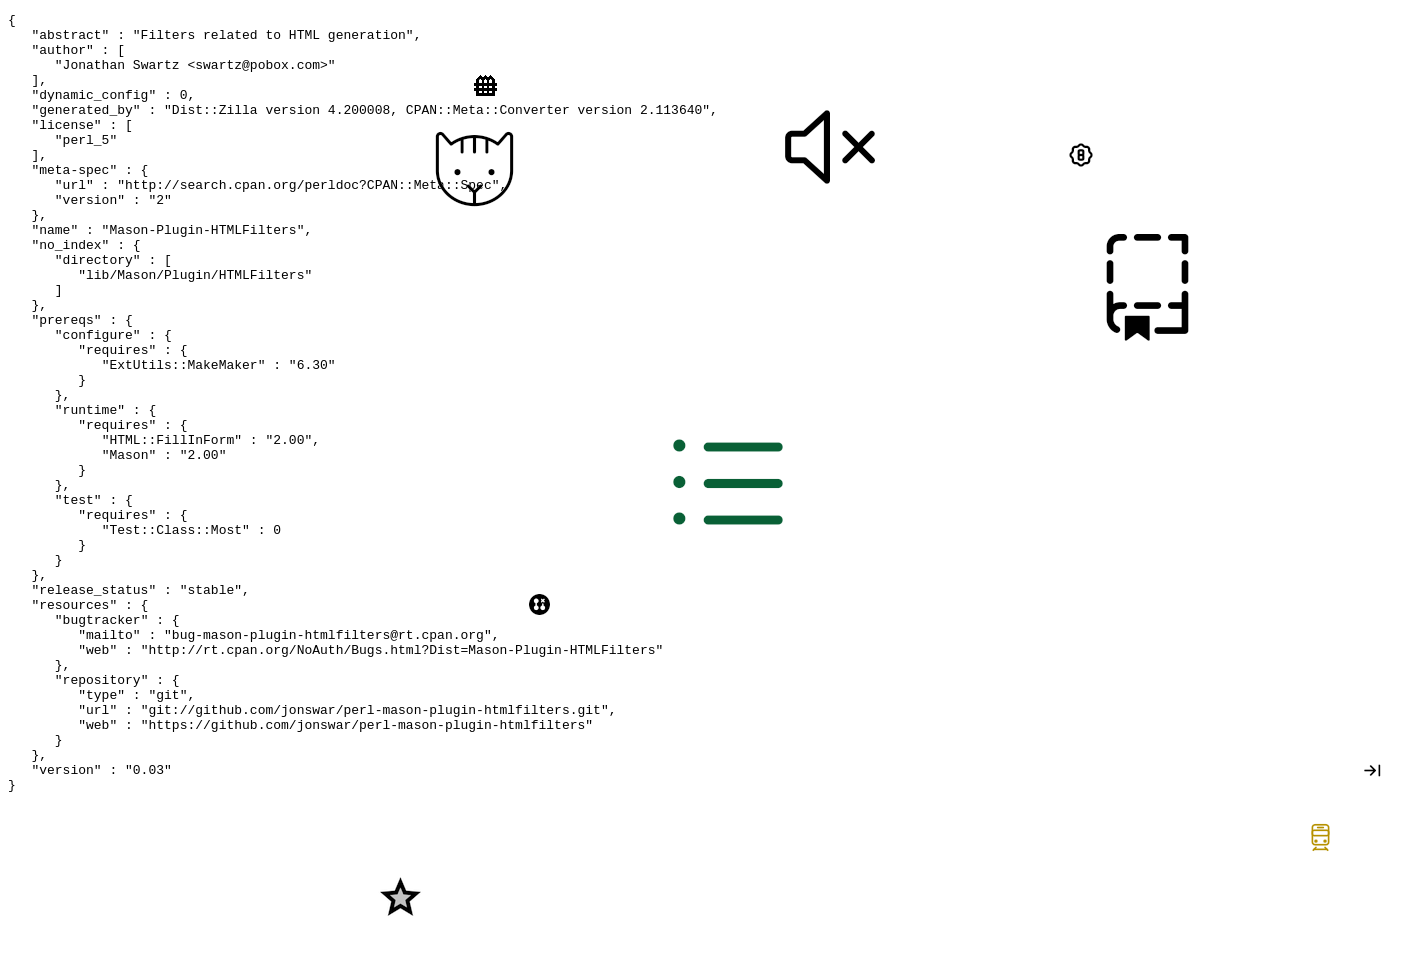 This screenshot has height=980, width=1420. I want to click on view subway or metro transit options, so click(1320, 837).